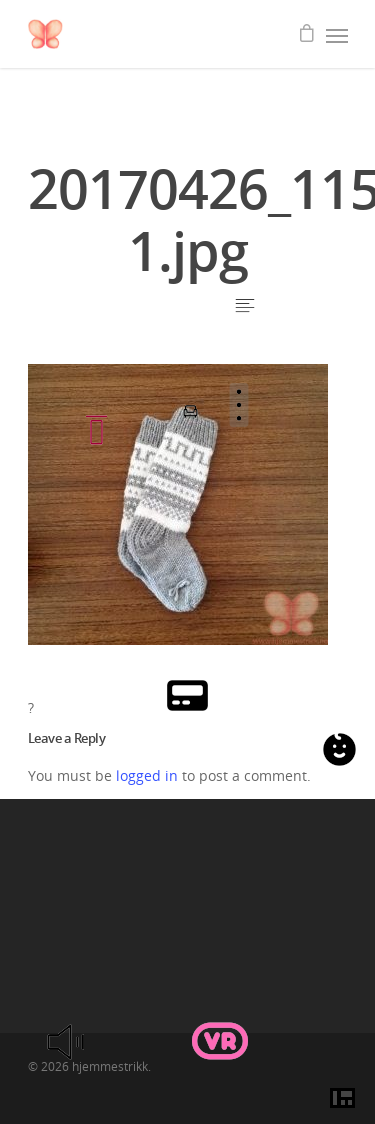  What do you see at coordinates (65, 1042) in the screenshot?
I see `increase or adjust volume level` at bounding box center [65, 1042].